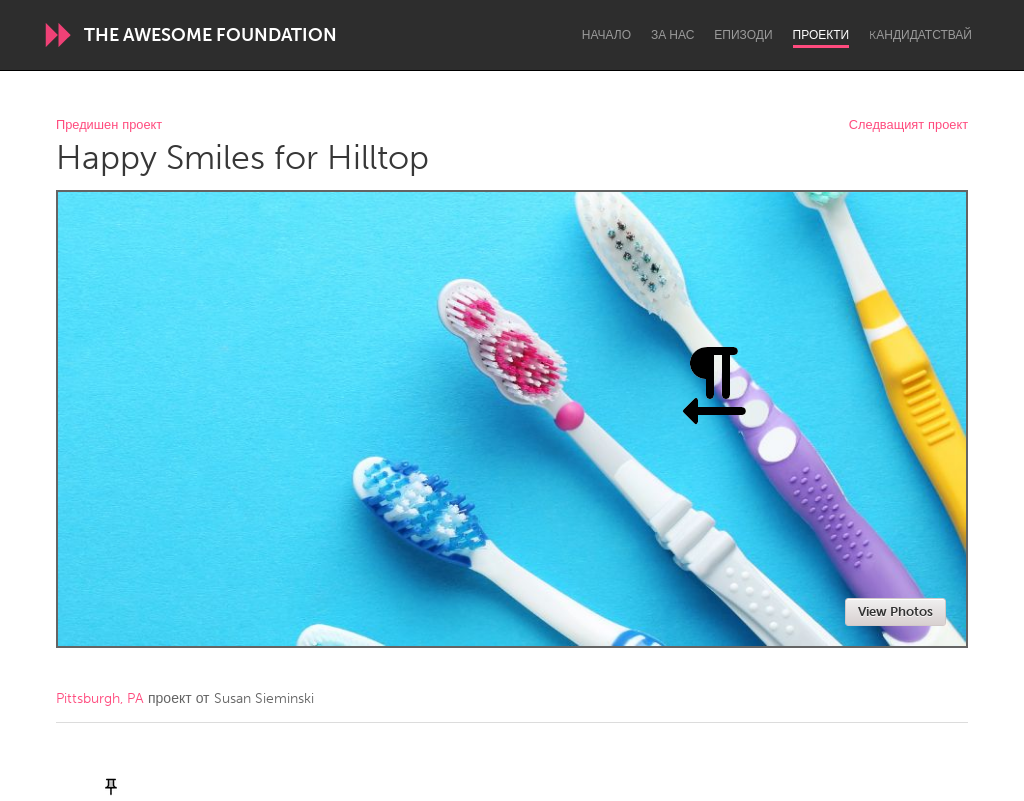 Image resolution: width=1024 pixels, height=801 pixels. I want to click on pin an item to keep it visible, so click(111, 787).